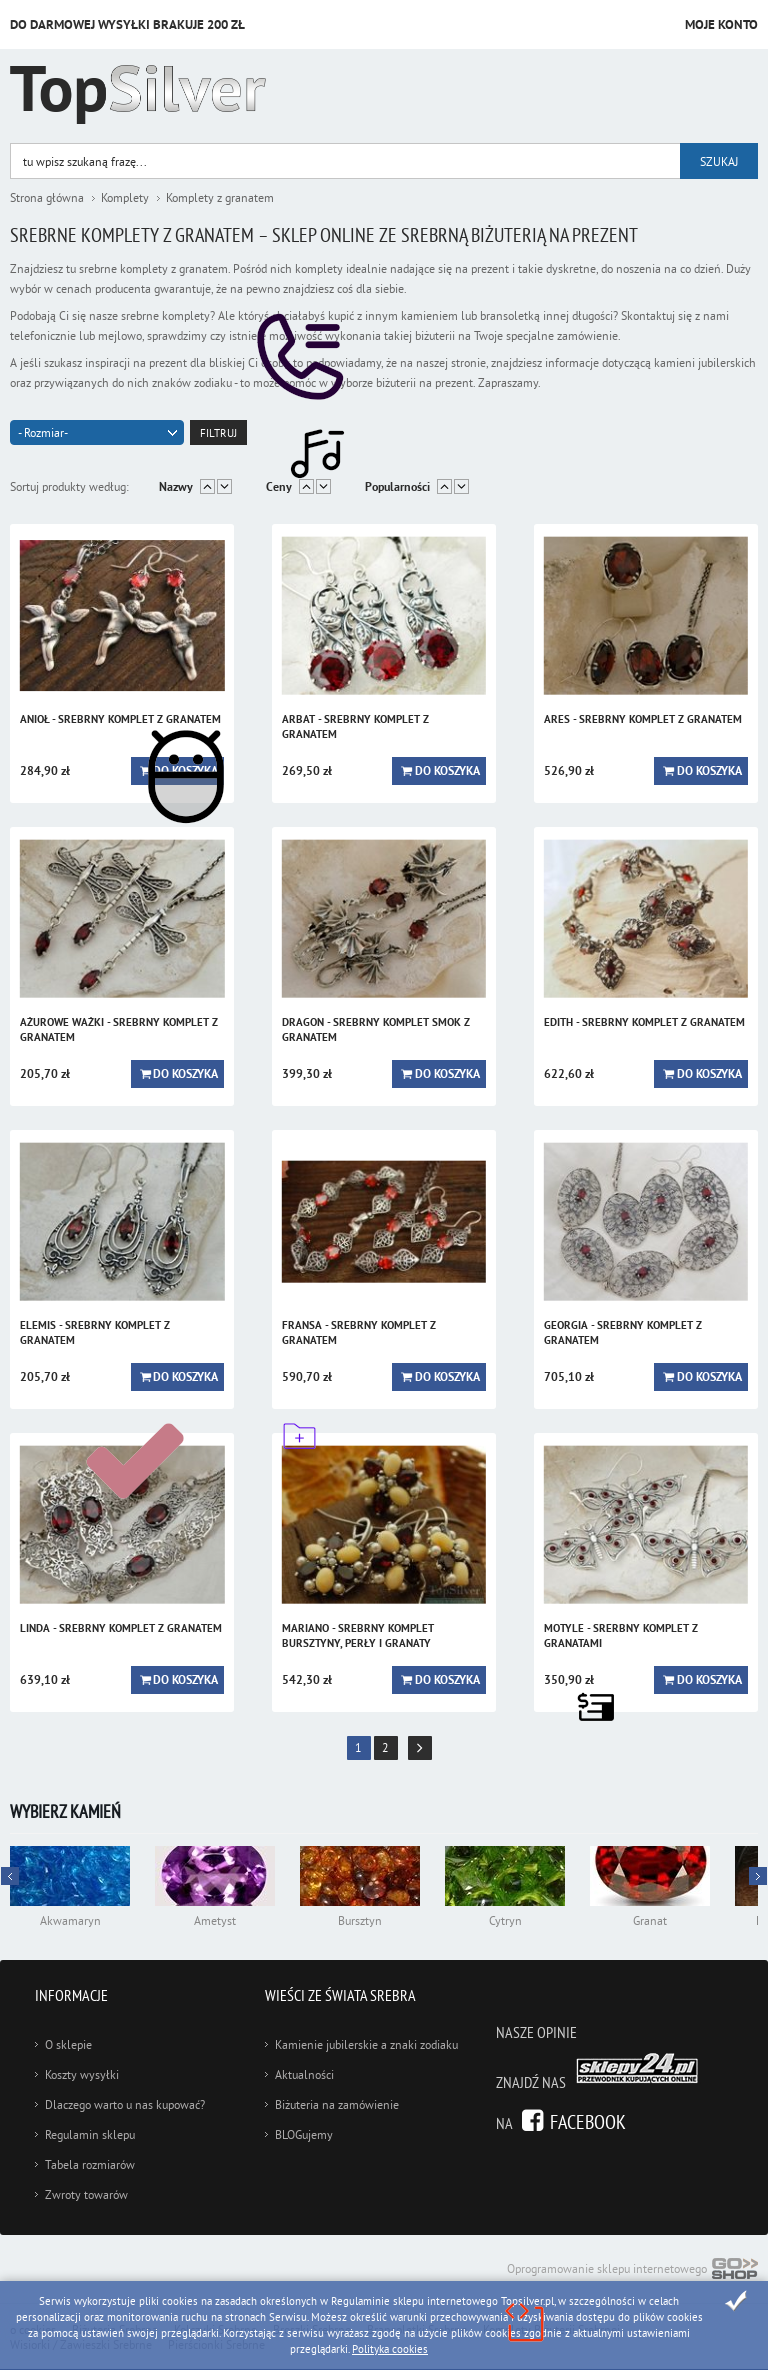 The width and height of the screenshot is (768, 2370). What do you see at coordinates (299, 1435) in the screenshot?
I see `create a new folder` at bounding box center [299, 1435].